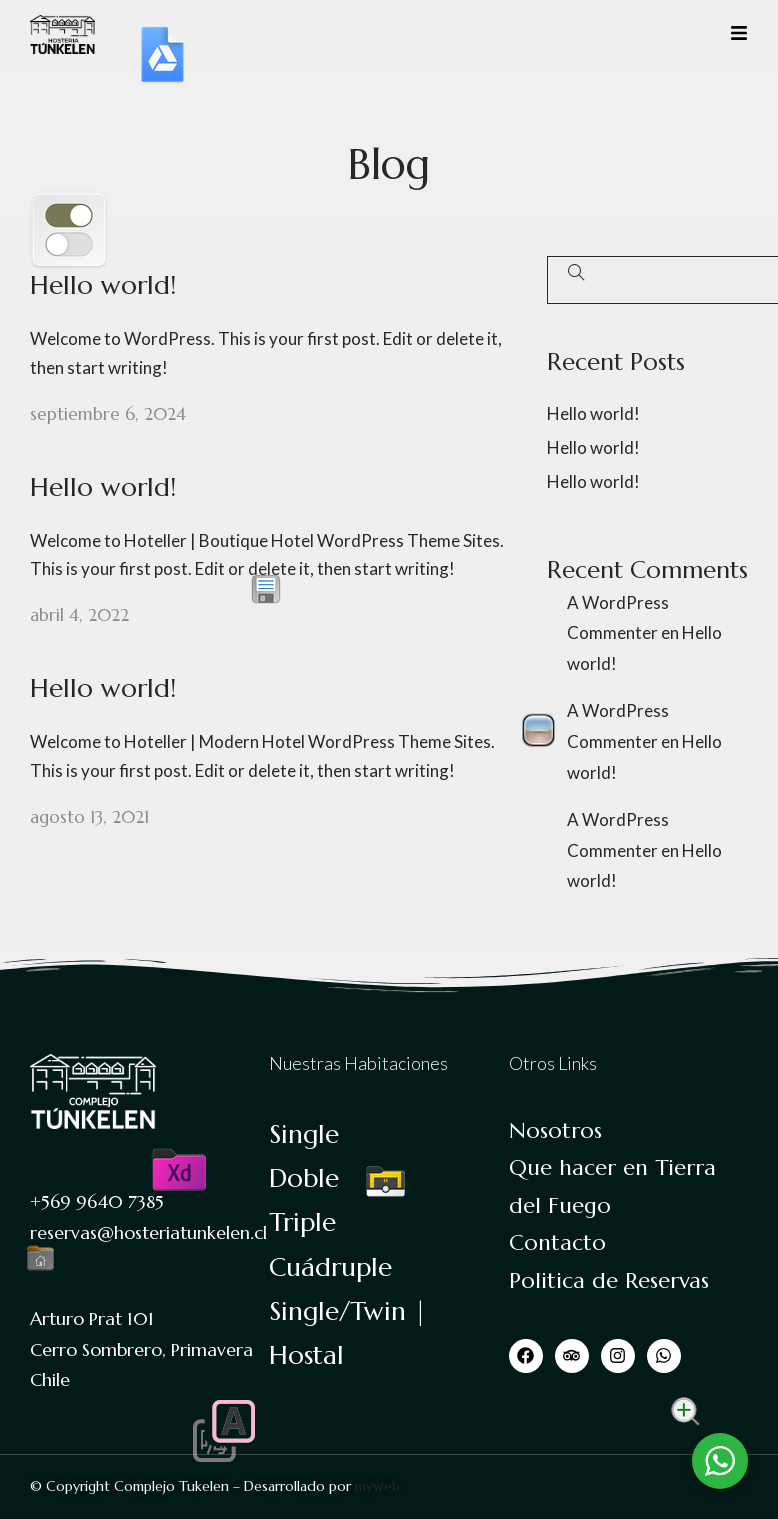 This screenshot has width=778, height=1519. I want to click on open folder containing Adobe XD project files, so click(179, 1171).